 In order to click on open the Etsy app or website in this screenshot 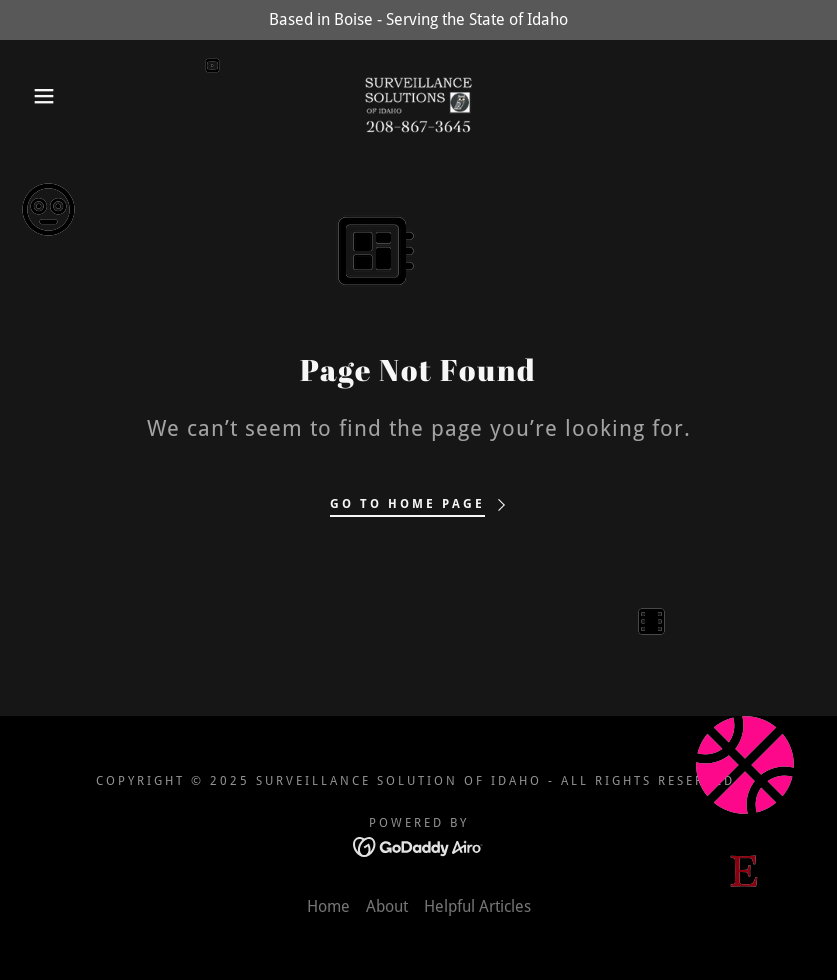, I will do `click(744, 871)`.